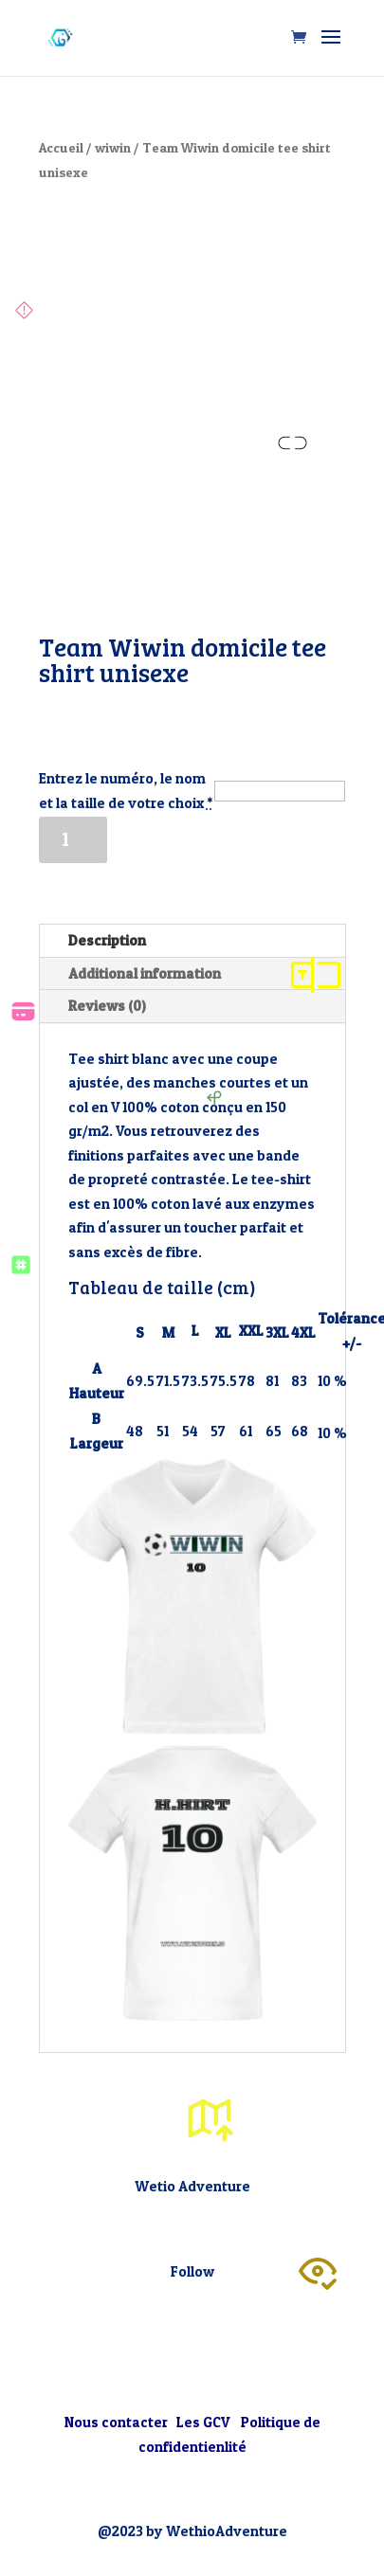 The width and height of the screenshot is (384, 2576). I want to click on unlink or disconnect a linked item, so click(292, 442).